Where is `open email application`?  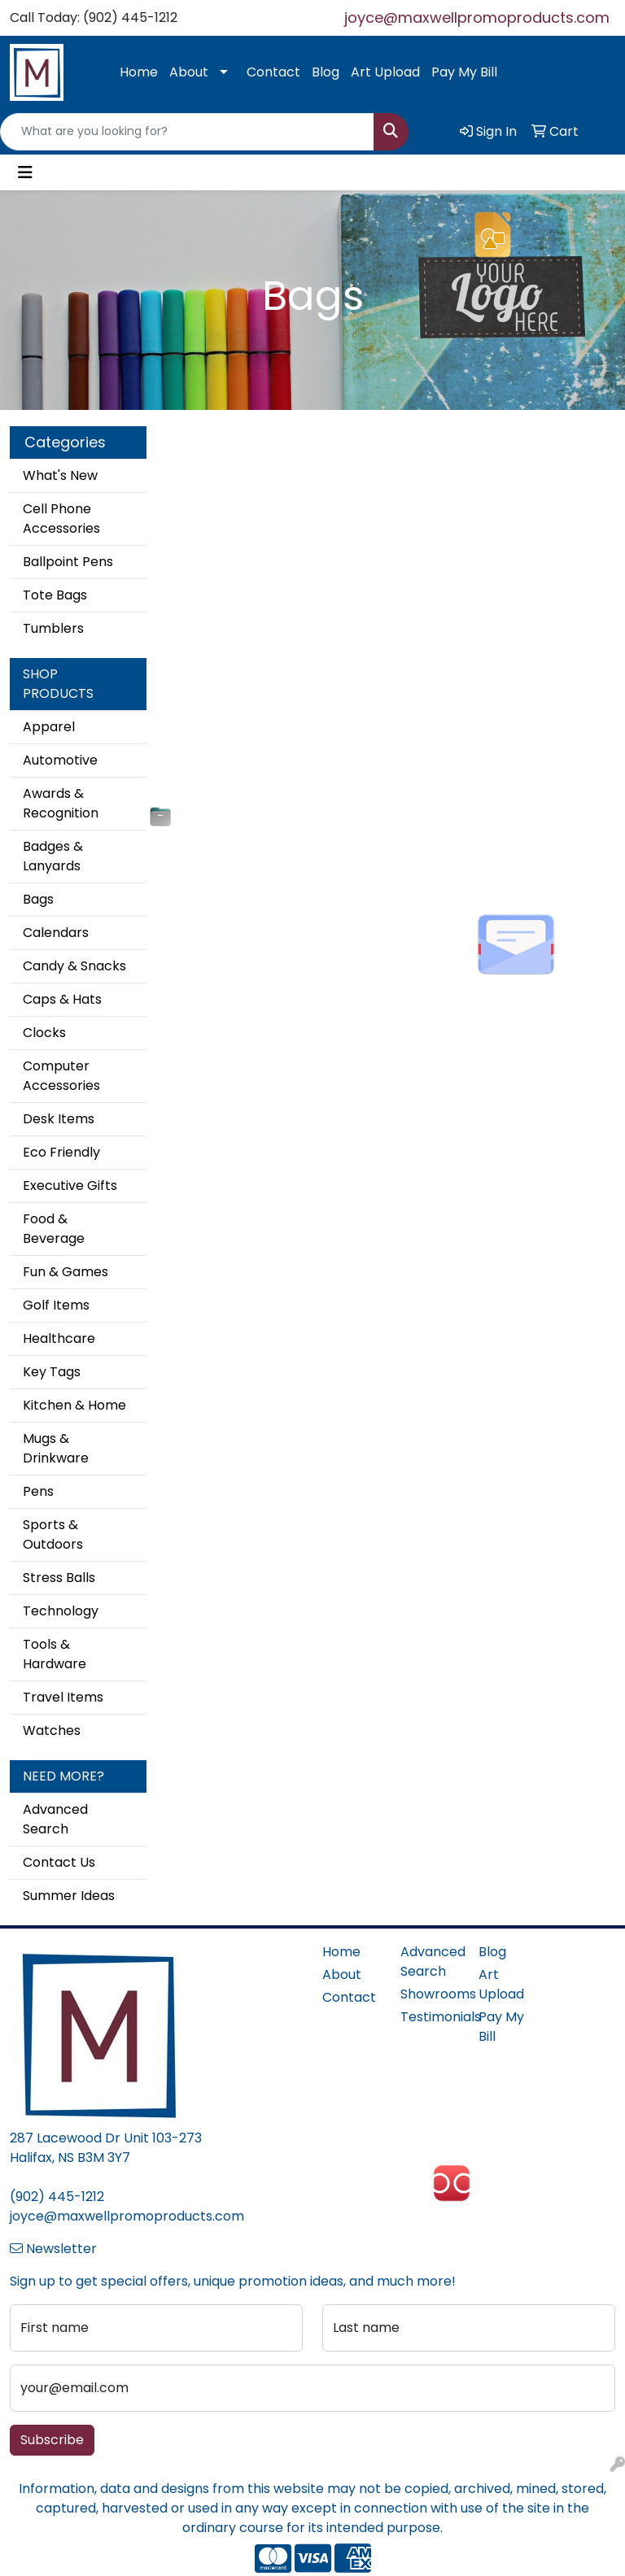 open email application is located at coordinates (516, 944).